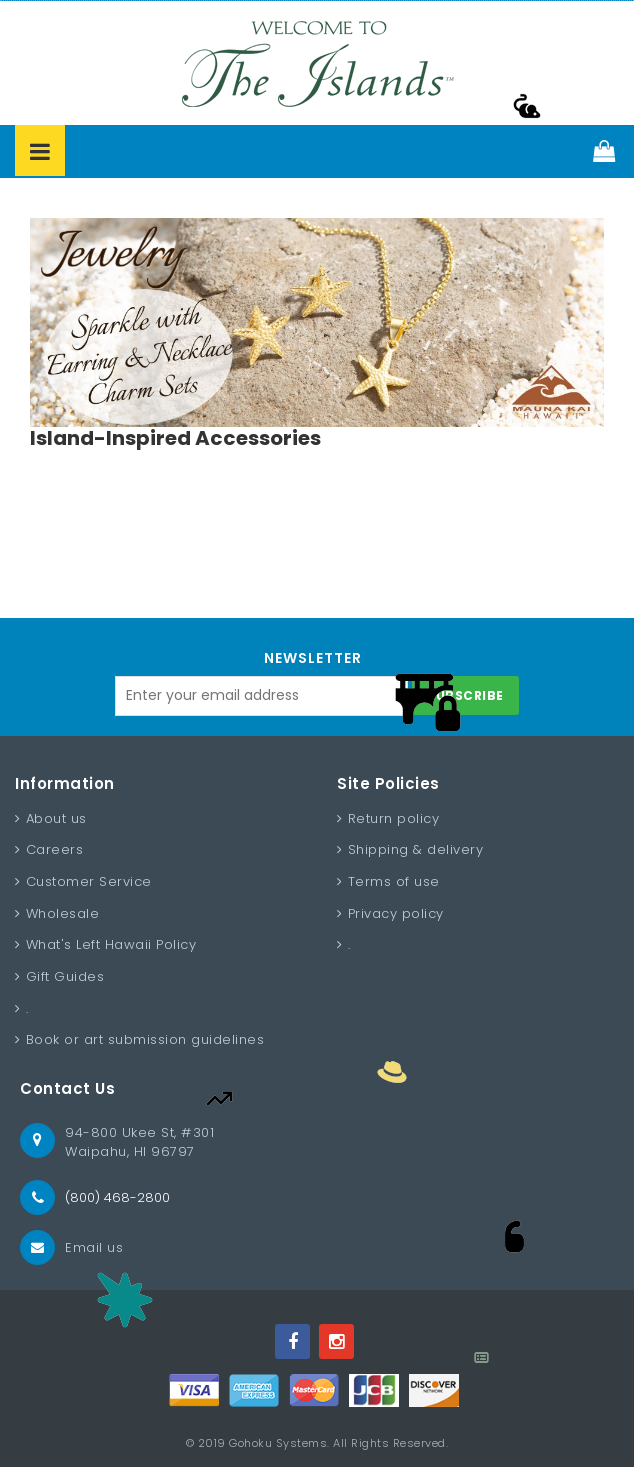 This screenshot has height=1467, width=634. I want to click on Red Hat logo, so click(392, 1072).